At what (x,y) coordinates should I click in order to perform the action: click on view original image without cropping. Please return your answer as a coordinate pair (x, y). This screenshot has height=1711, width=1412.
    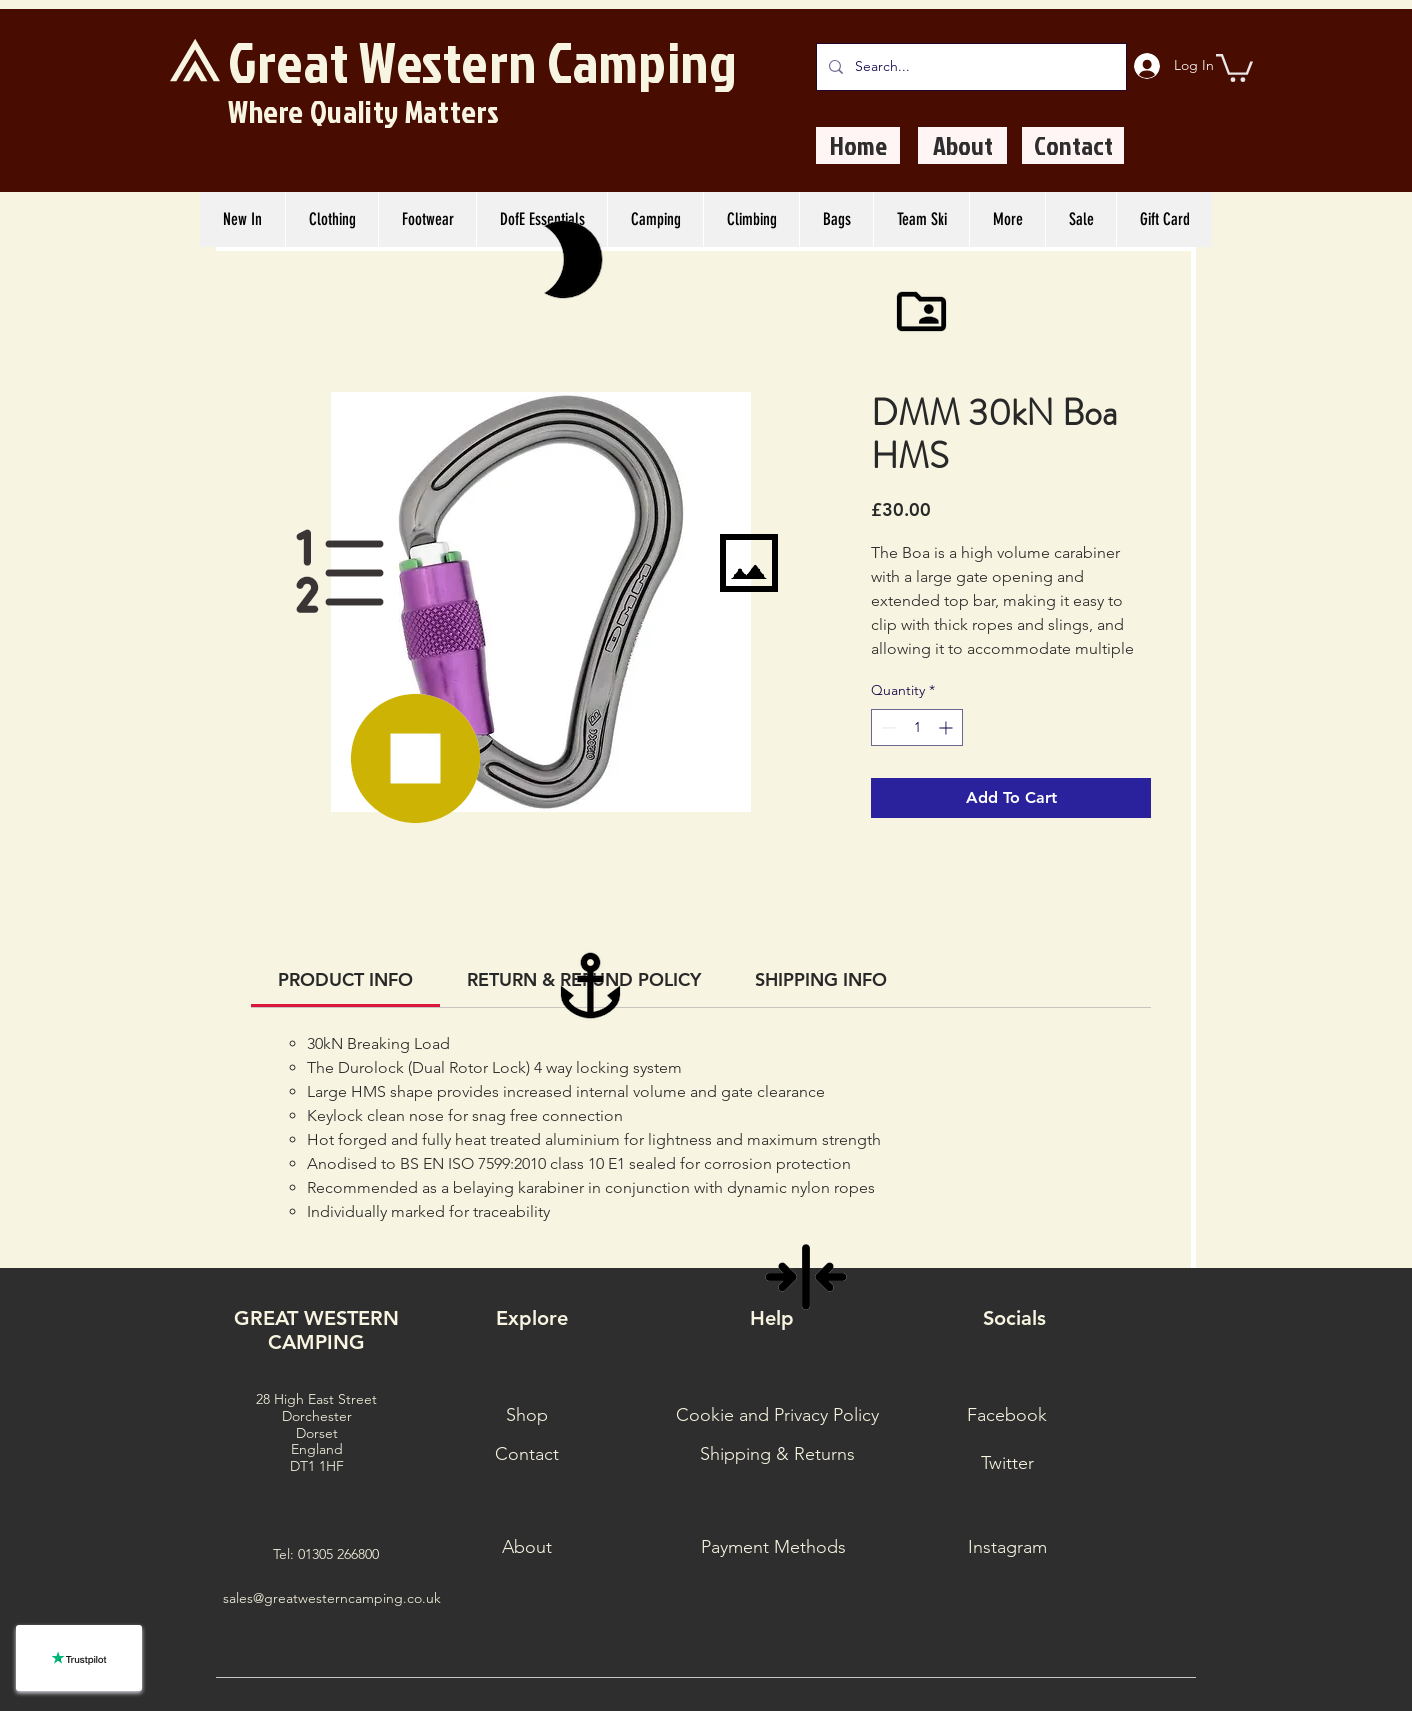
    Looking at the image, I should click on (749, 563).